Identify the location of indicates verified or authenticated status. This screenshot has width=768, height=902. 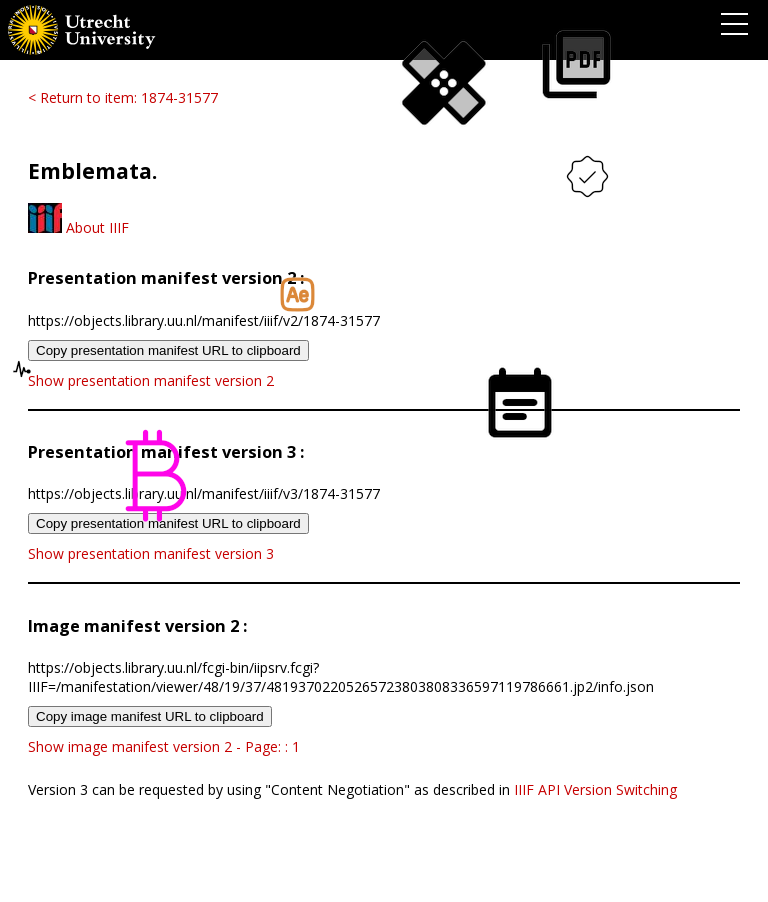
(587, 176).